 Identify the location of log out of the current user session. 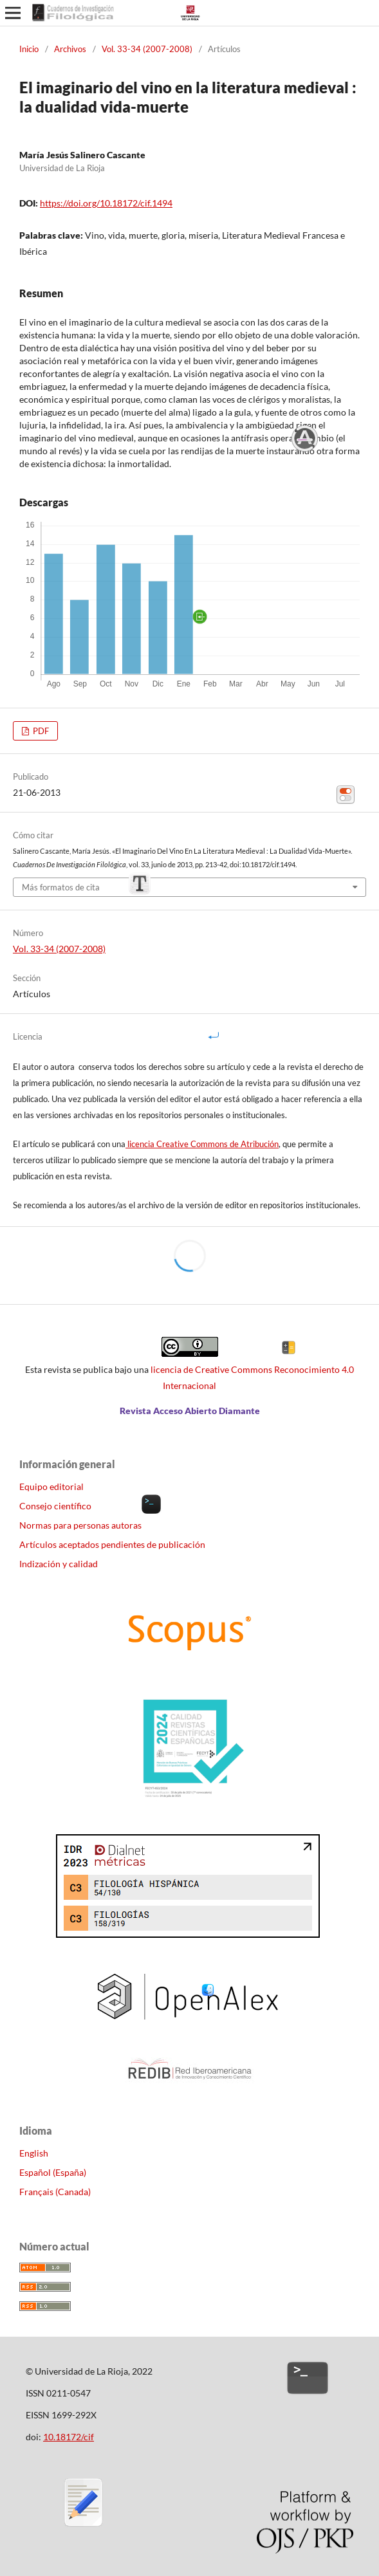
(199, 616).